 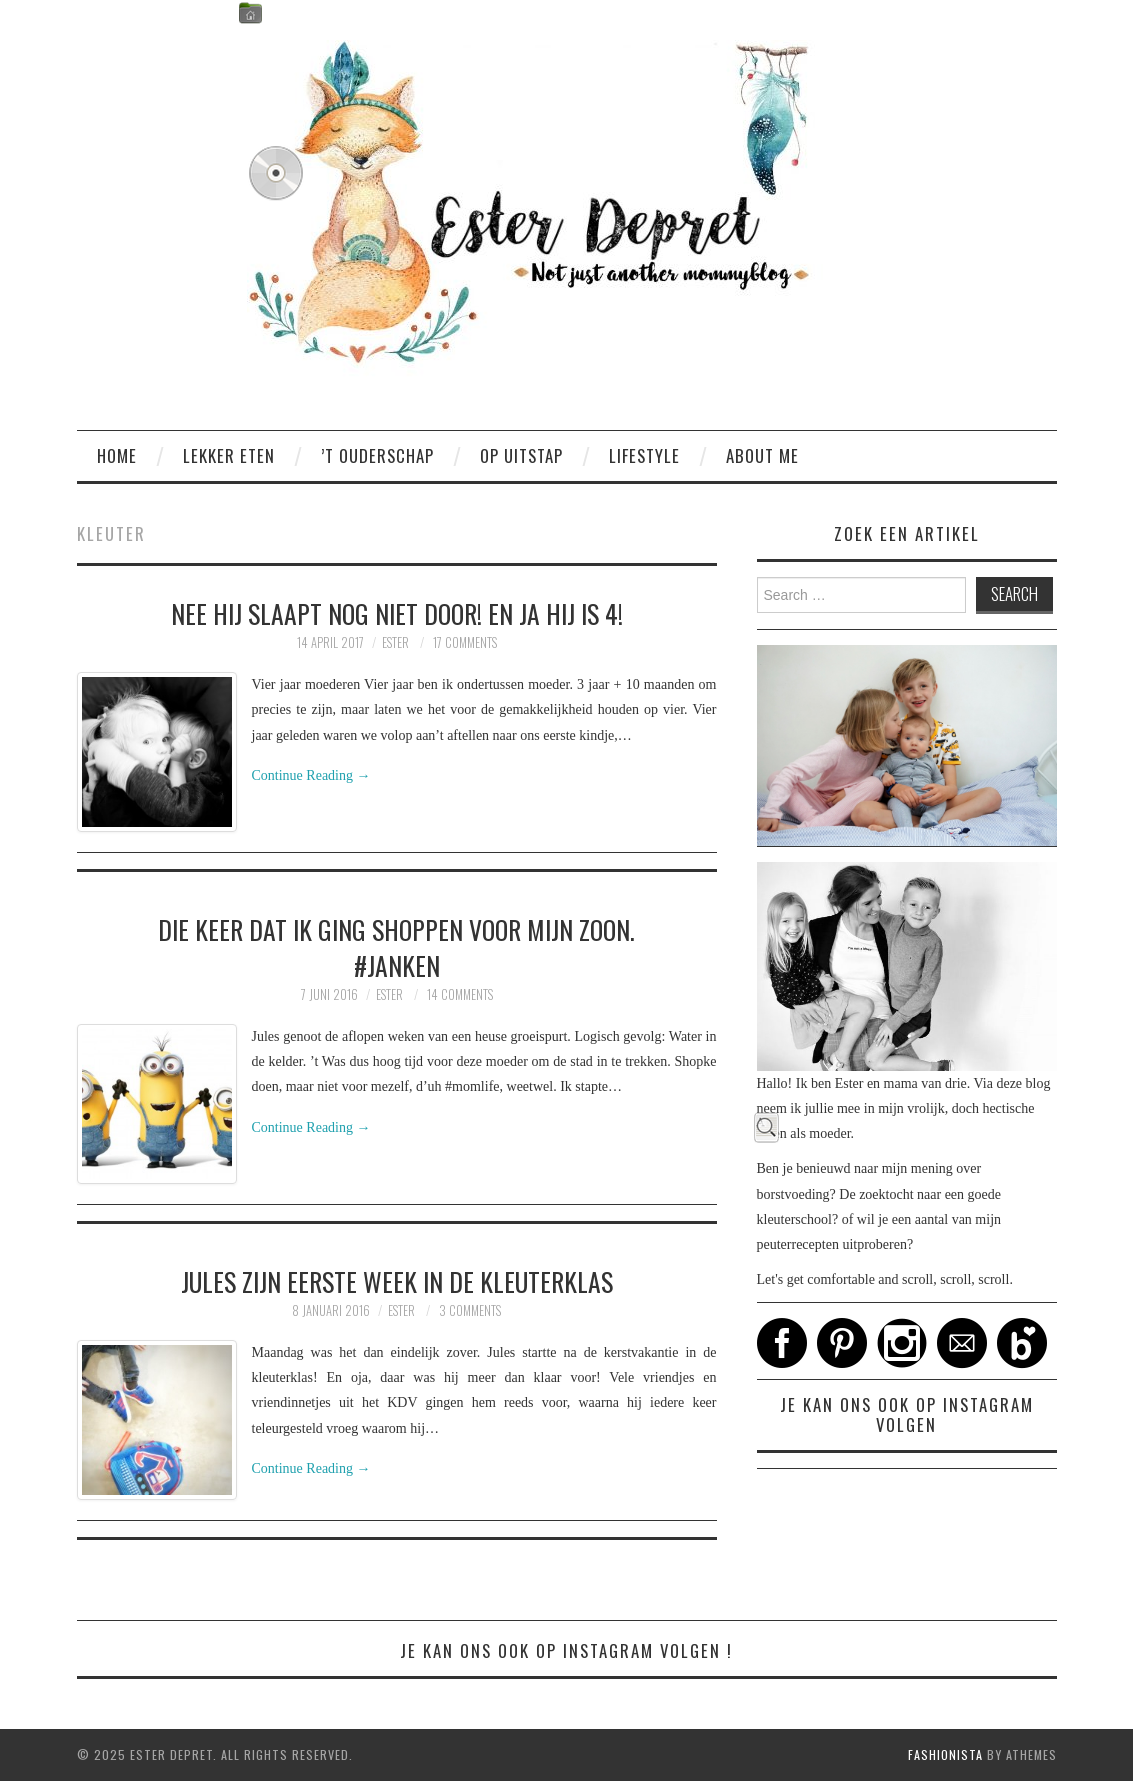 What do you see at coordinates (276, 173) in the screenshot?
I see `access DVD-RW drive or disc` at bounding box center [276, 173].